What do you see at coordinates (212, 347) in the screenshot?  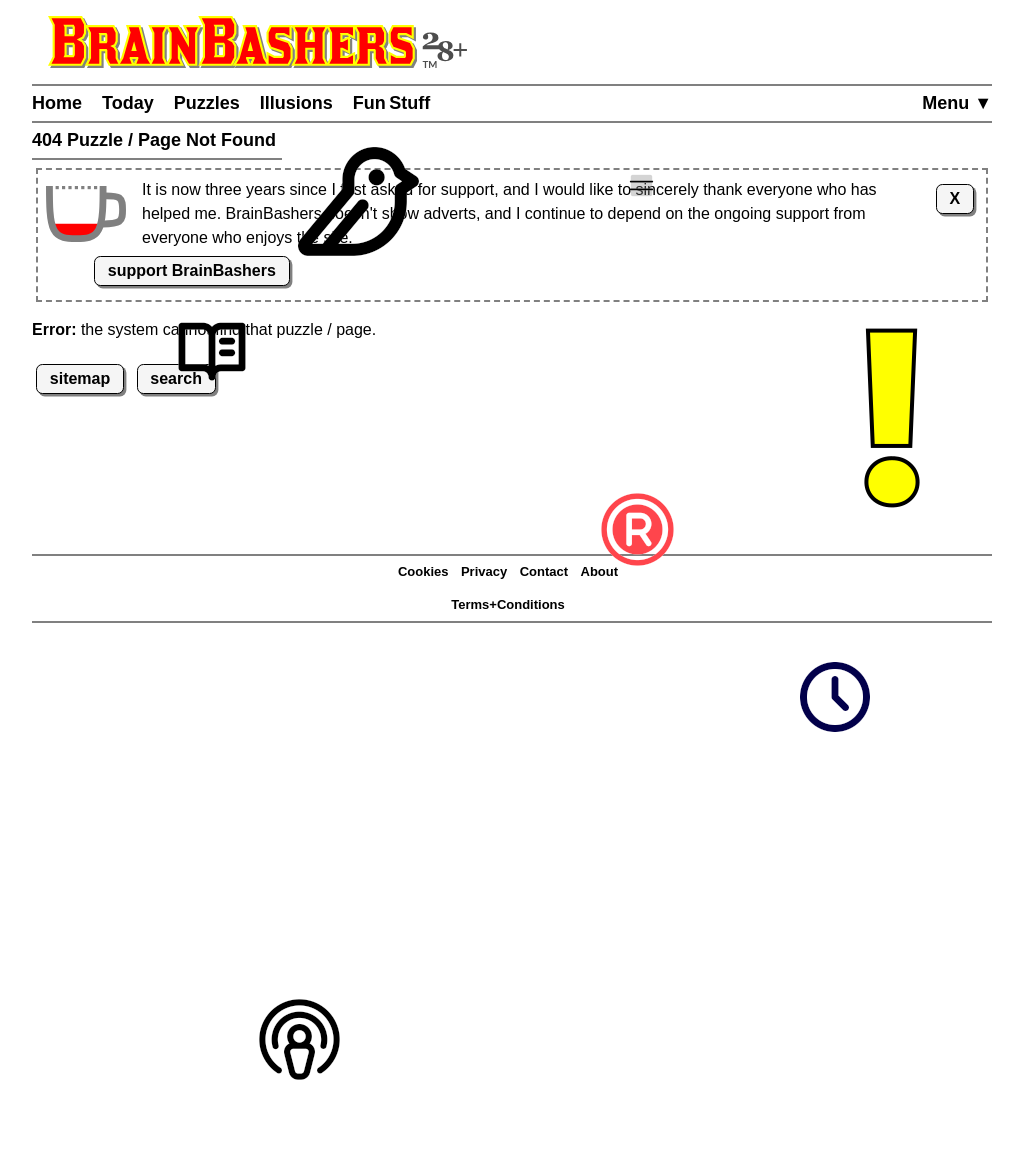 I see `open reading mode or e-reader` at bounding box center [212, 347].